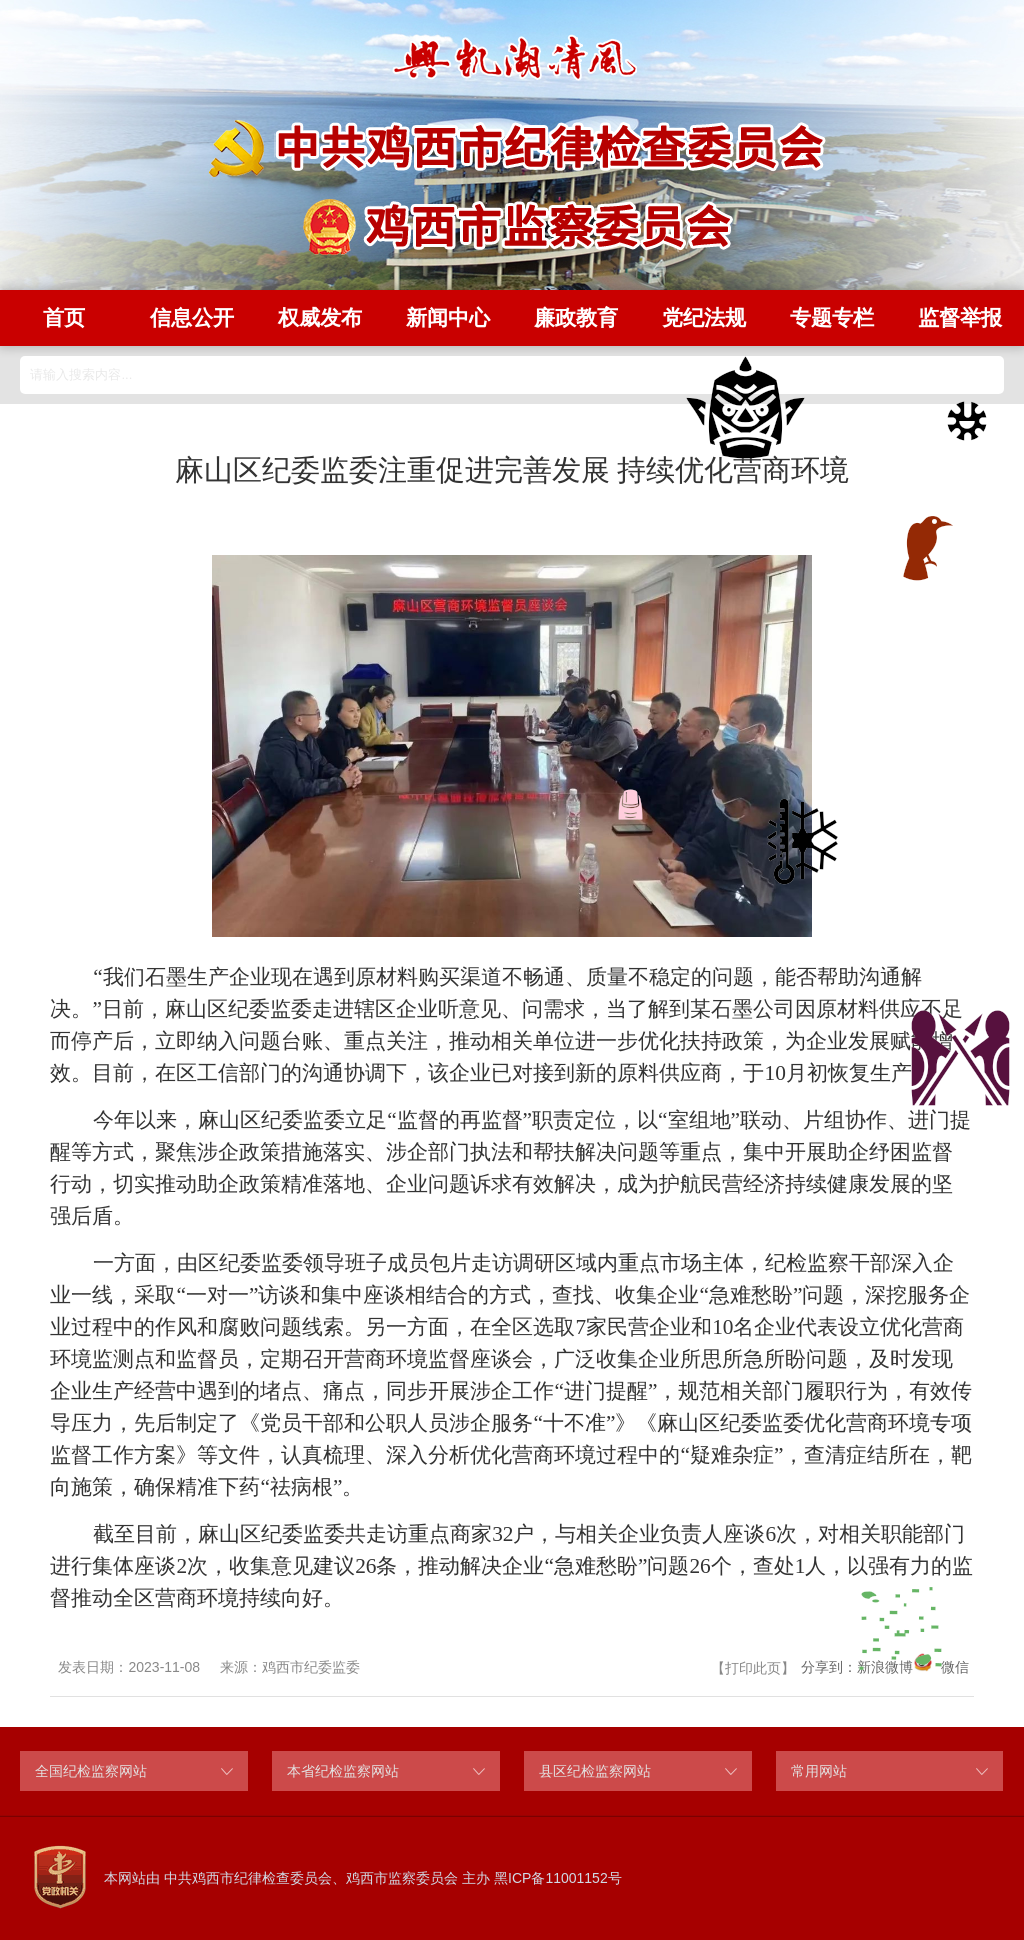 This screenshot has height=1940, width=1024. I want to click on select orc character or race, so click(745, 407).